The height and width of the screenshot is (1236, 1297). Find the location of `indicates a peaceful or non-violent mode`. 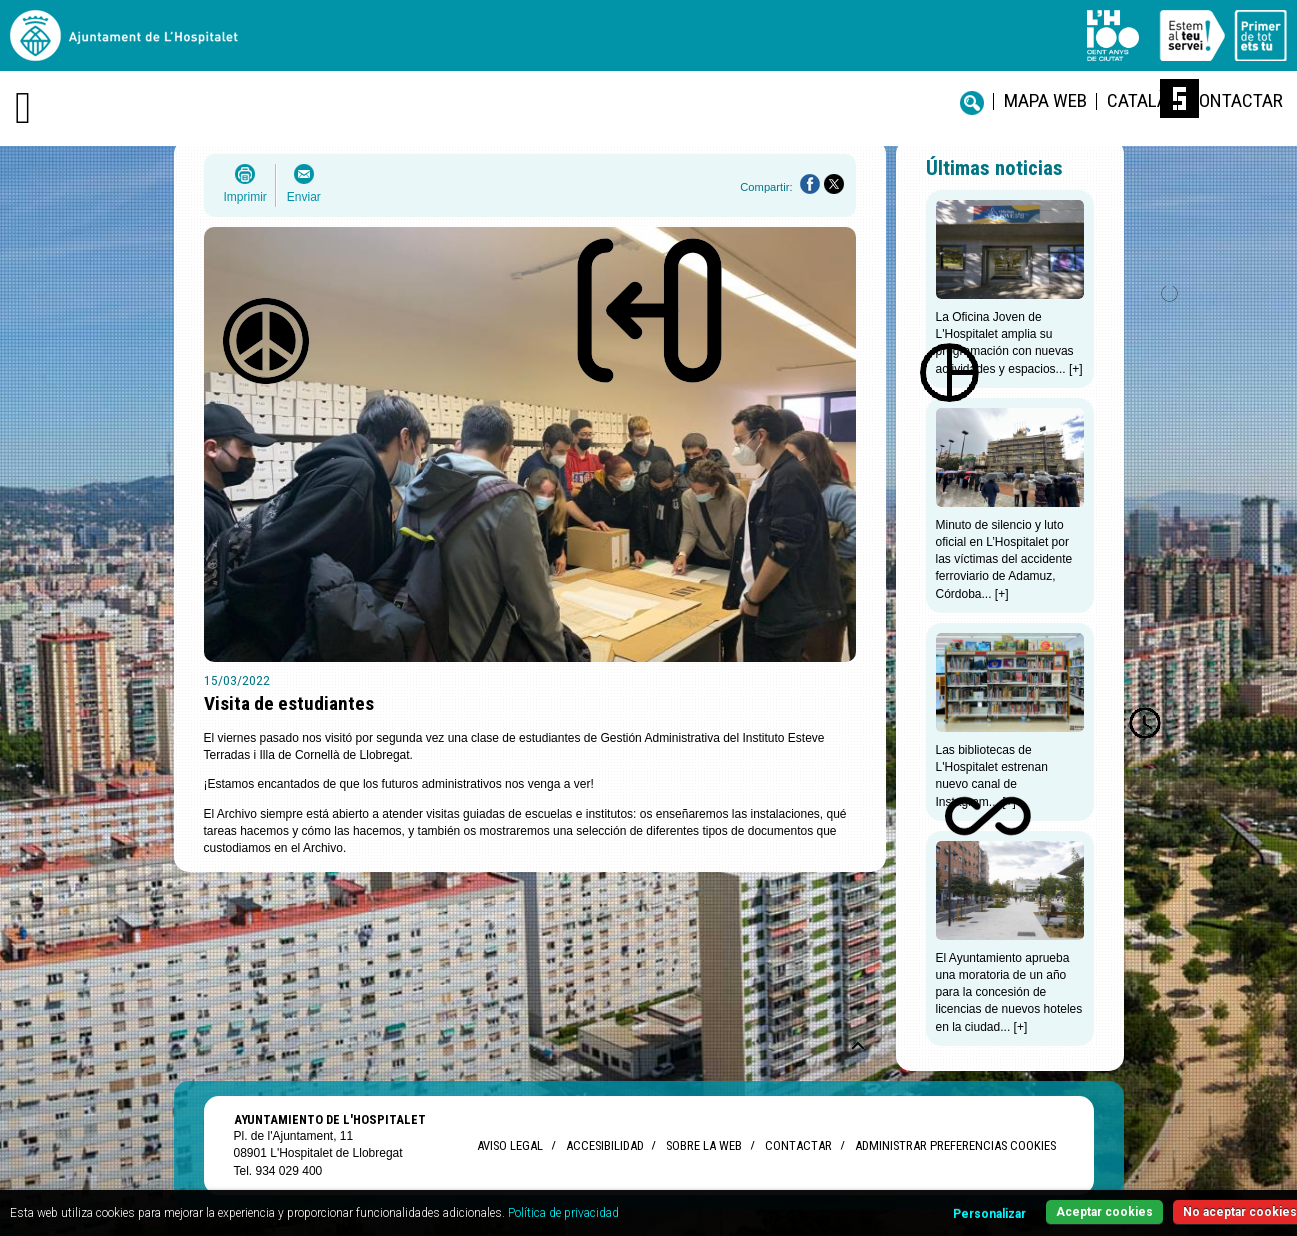

indicates a peaceful or non-violent mode is located at coordinates (266, 341).